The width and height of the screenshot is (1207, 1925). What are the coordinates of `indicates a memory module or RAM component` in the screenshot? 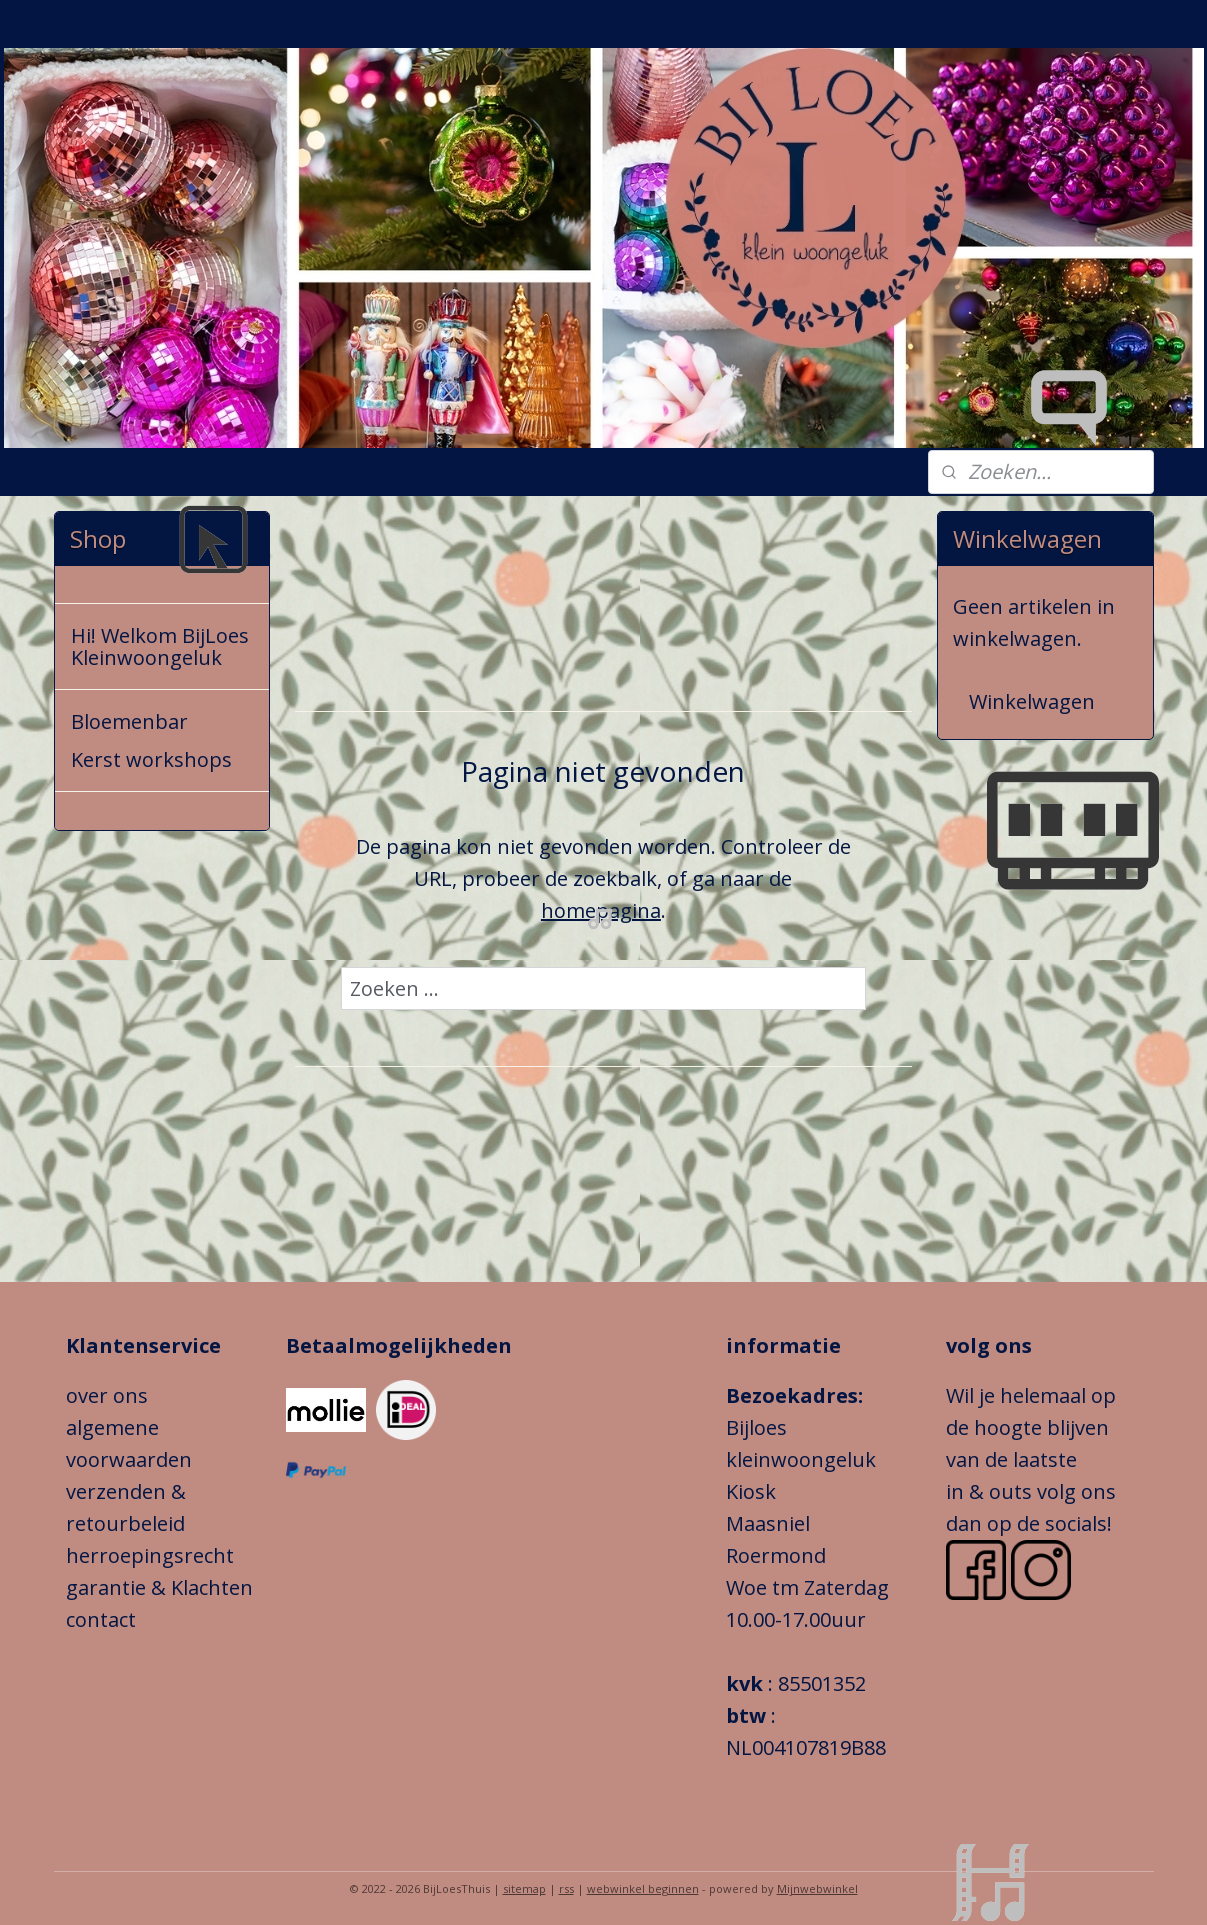 It's located at (1073, 836).